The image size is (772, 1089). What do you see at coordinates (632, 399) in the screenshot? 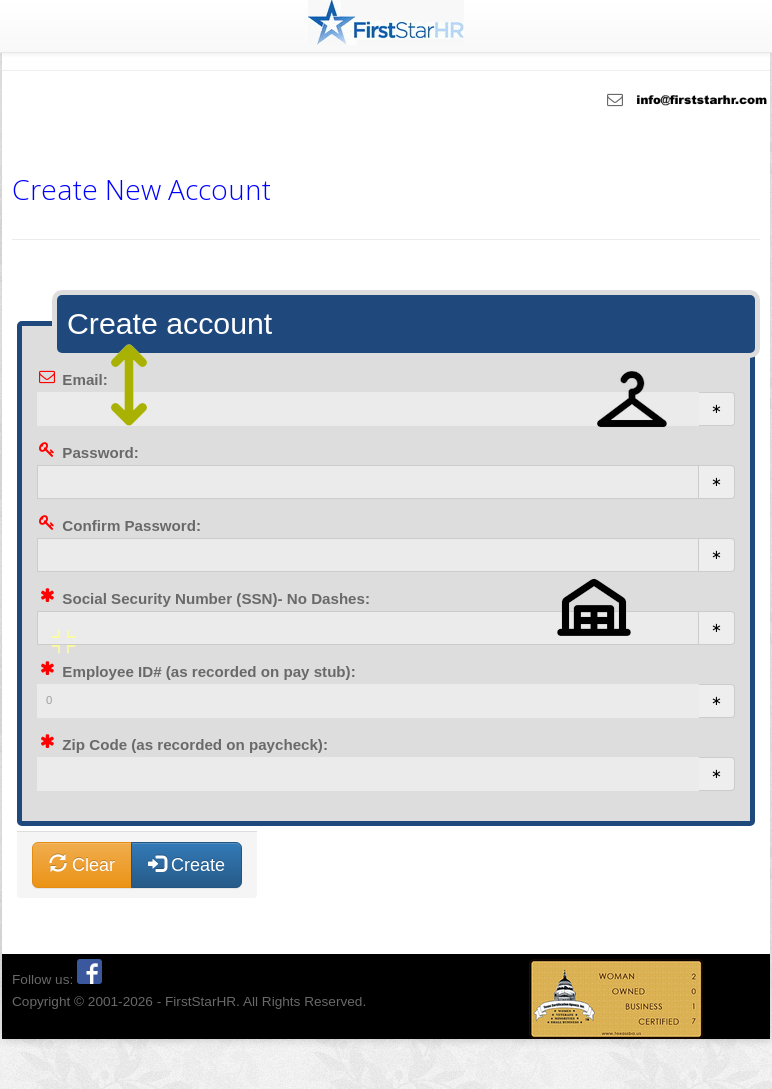
I see `access coat check or wardrobe services` at bounding box center [632, 399].